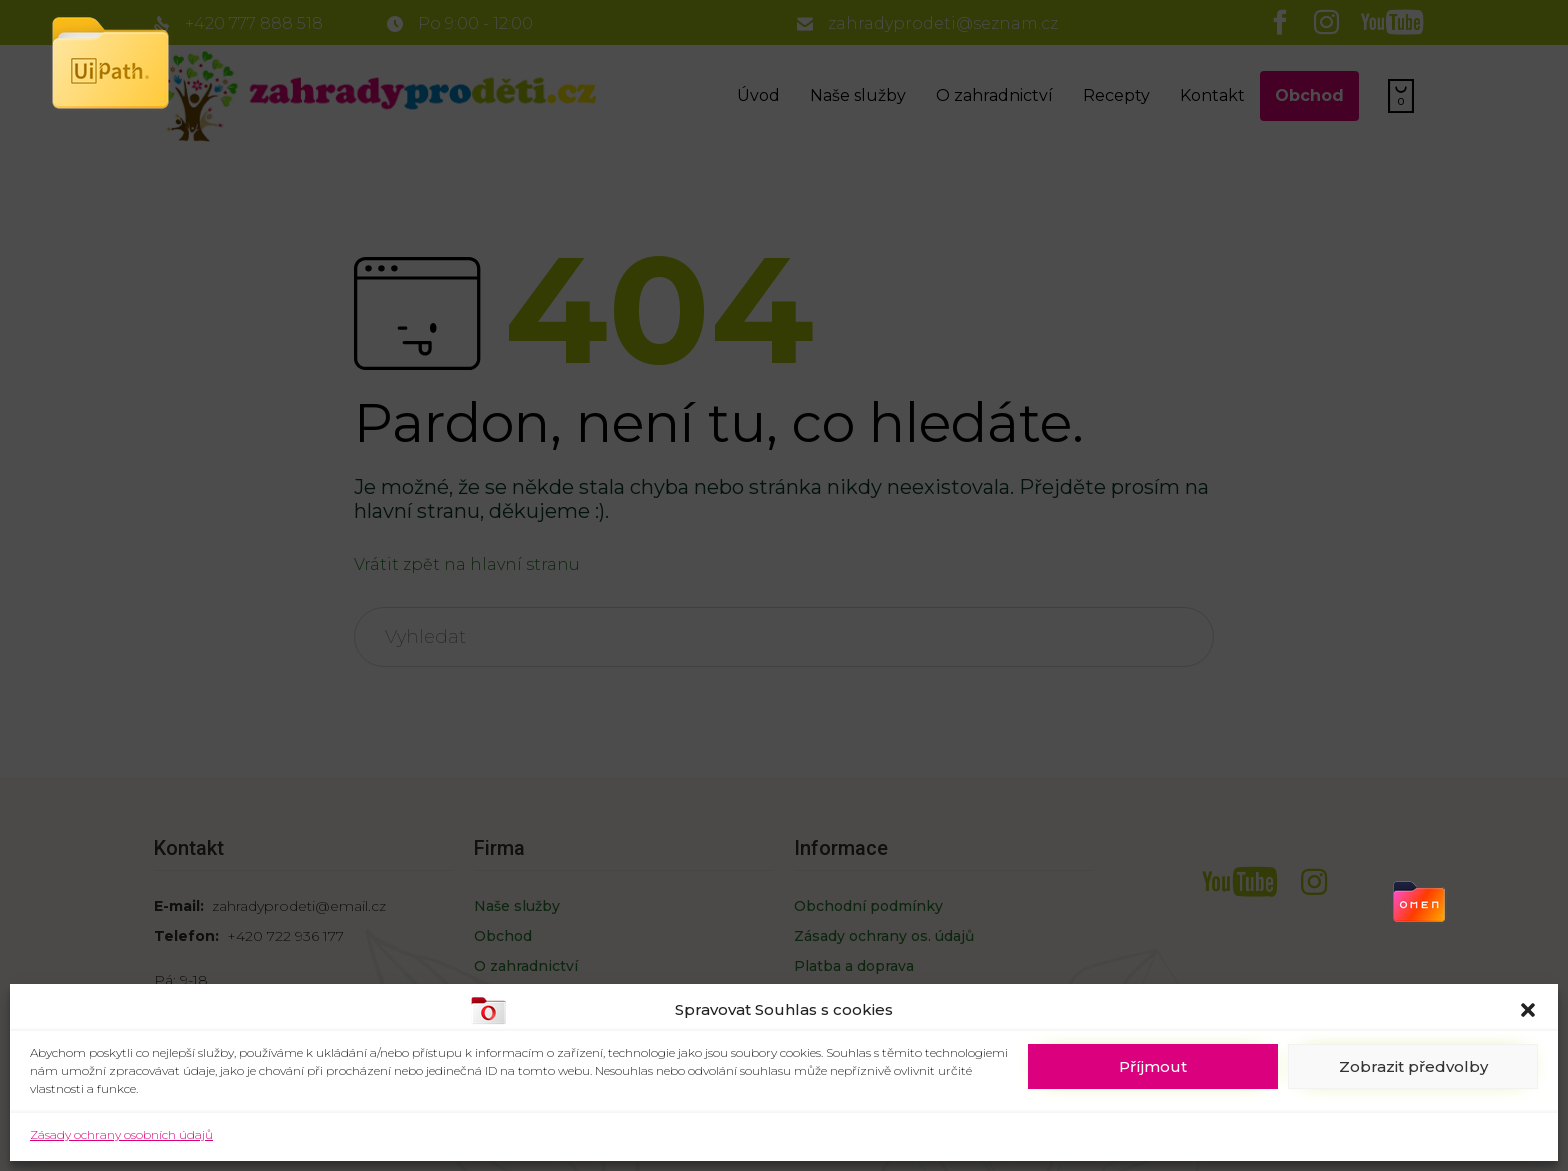 This screenshot has width=1568, height=1171. What do you see at coordinates (110, 66) in the screenshot?
I see `open folder containing UiPath automation projects` at bounding box center [110, 66].